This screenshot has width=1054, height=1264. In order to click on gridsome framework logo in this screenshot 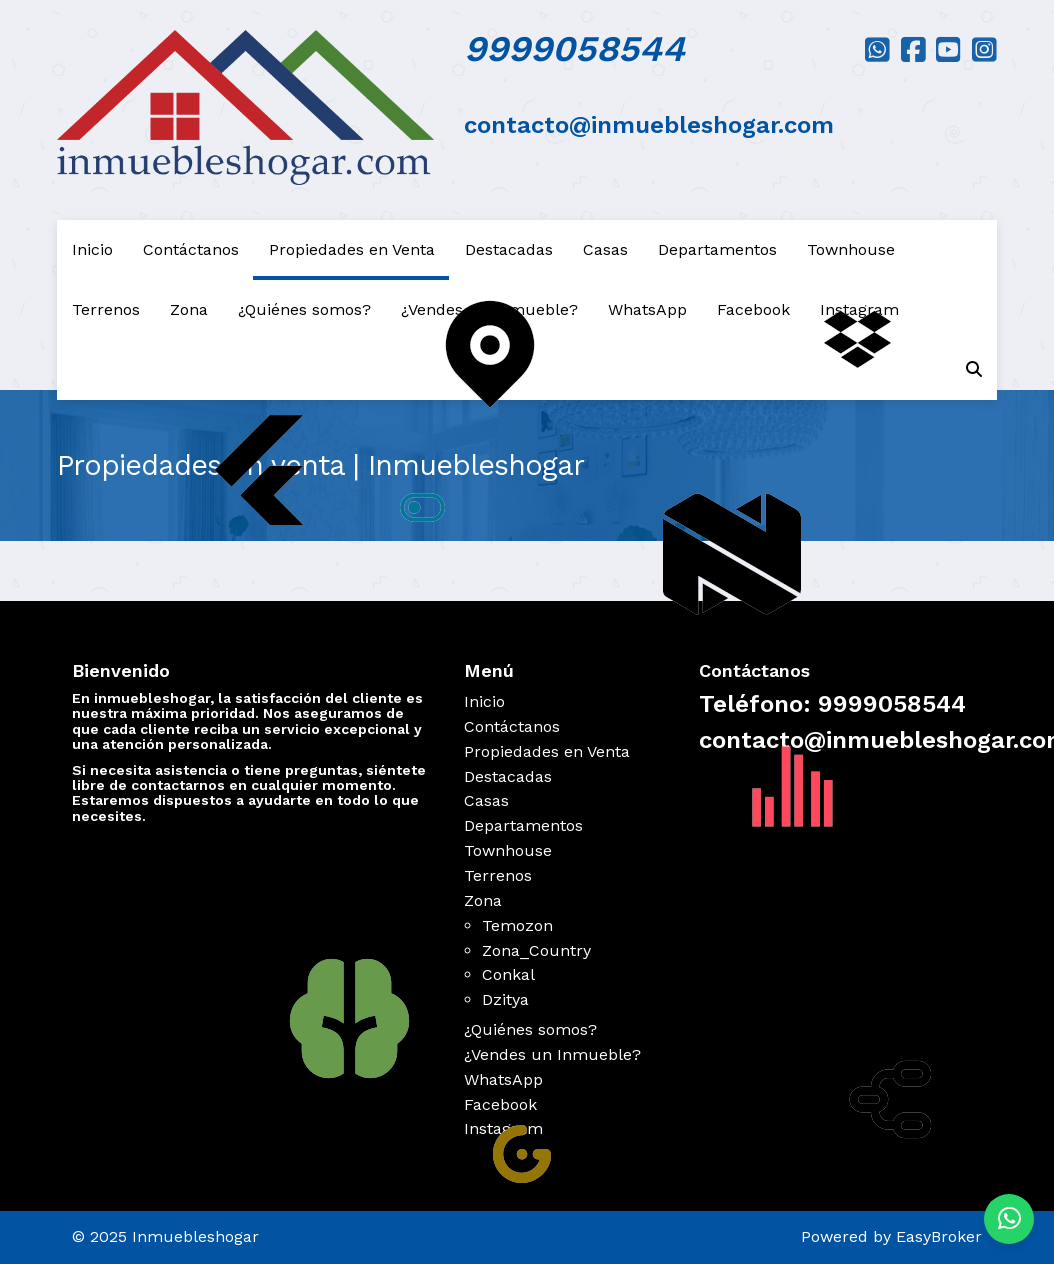, I will do `click(522, 1154)`.